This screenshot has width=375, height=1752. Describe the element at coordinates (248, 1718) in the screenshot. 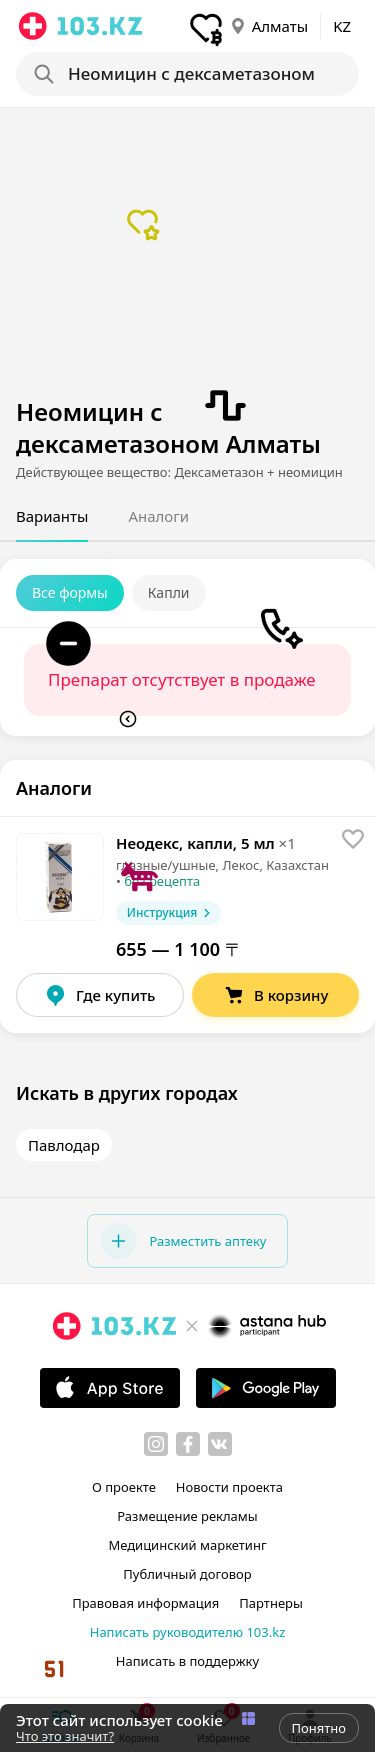

I see `view data in table format` at that location.